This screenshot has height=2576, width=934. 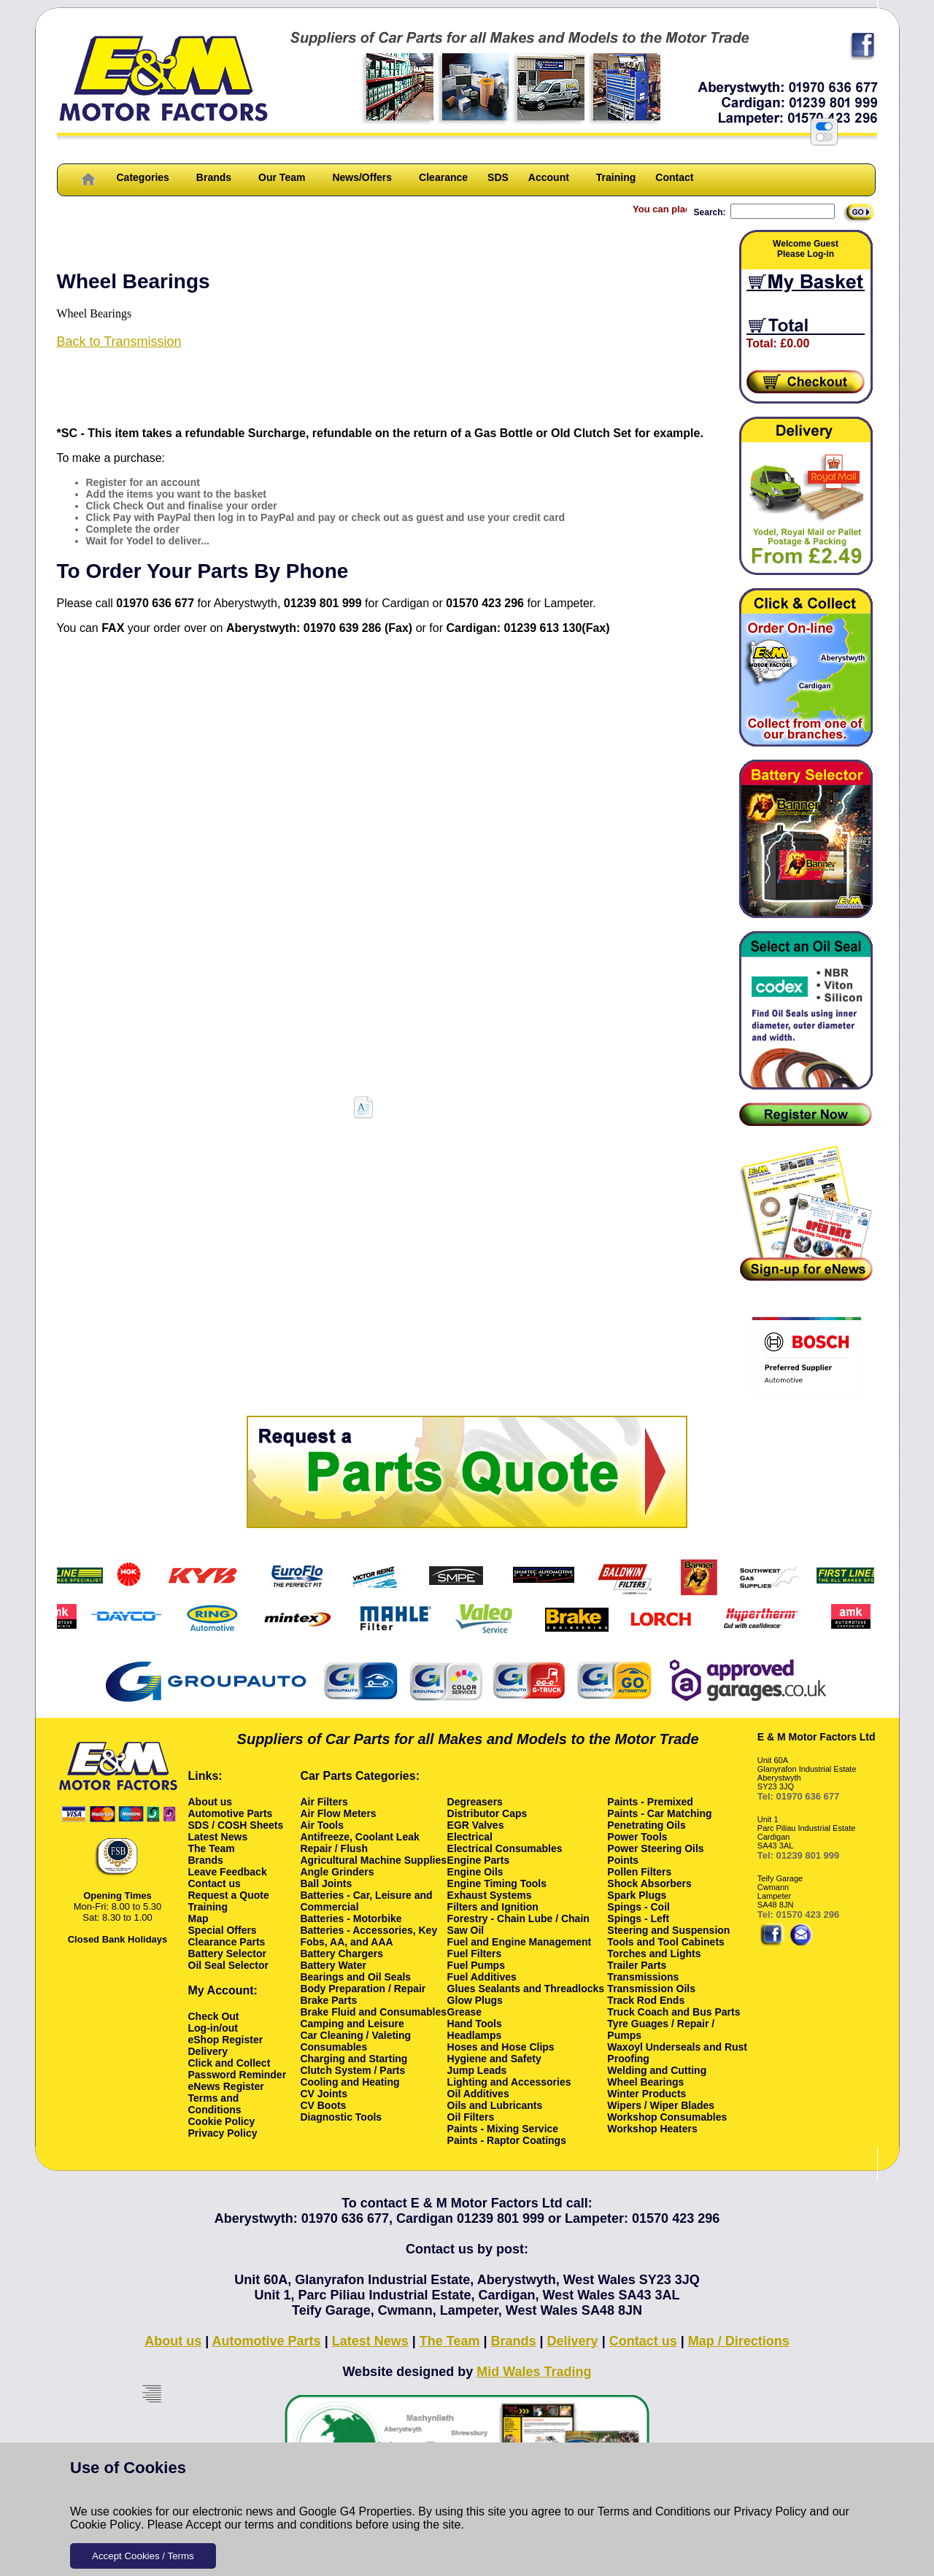 What do you see at coordinates (824, 131) in the screenshot?
I see `open gnome tweaks application` at bounding box center [824, 131].